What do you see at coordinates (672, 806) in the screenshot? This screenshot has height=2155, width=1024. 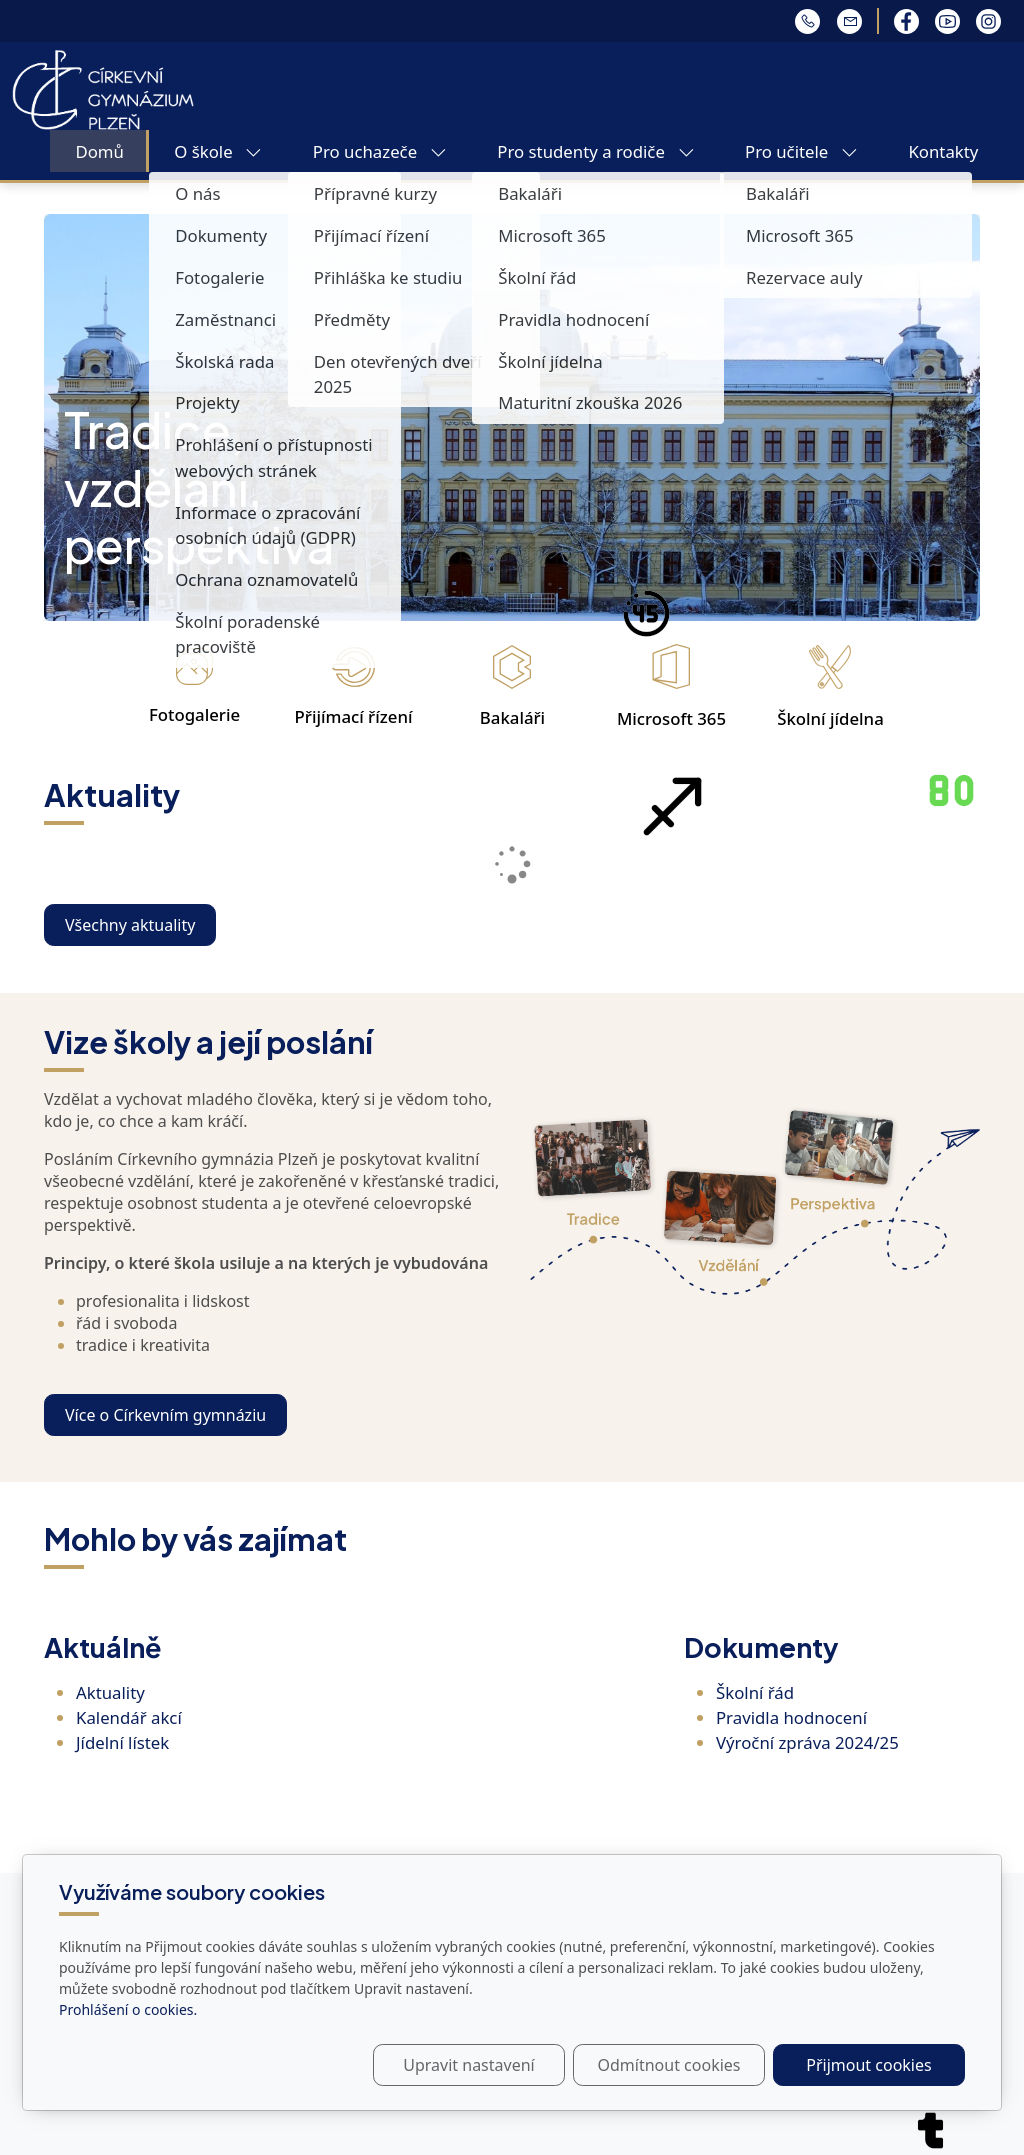 I see `sagittarius zodiac sign indicator` at bounding box center [672, 806].